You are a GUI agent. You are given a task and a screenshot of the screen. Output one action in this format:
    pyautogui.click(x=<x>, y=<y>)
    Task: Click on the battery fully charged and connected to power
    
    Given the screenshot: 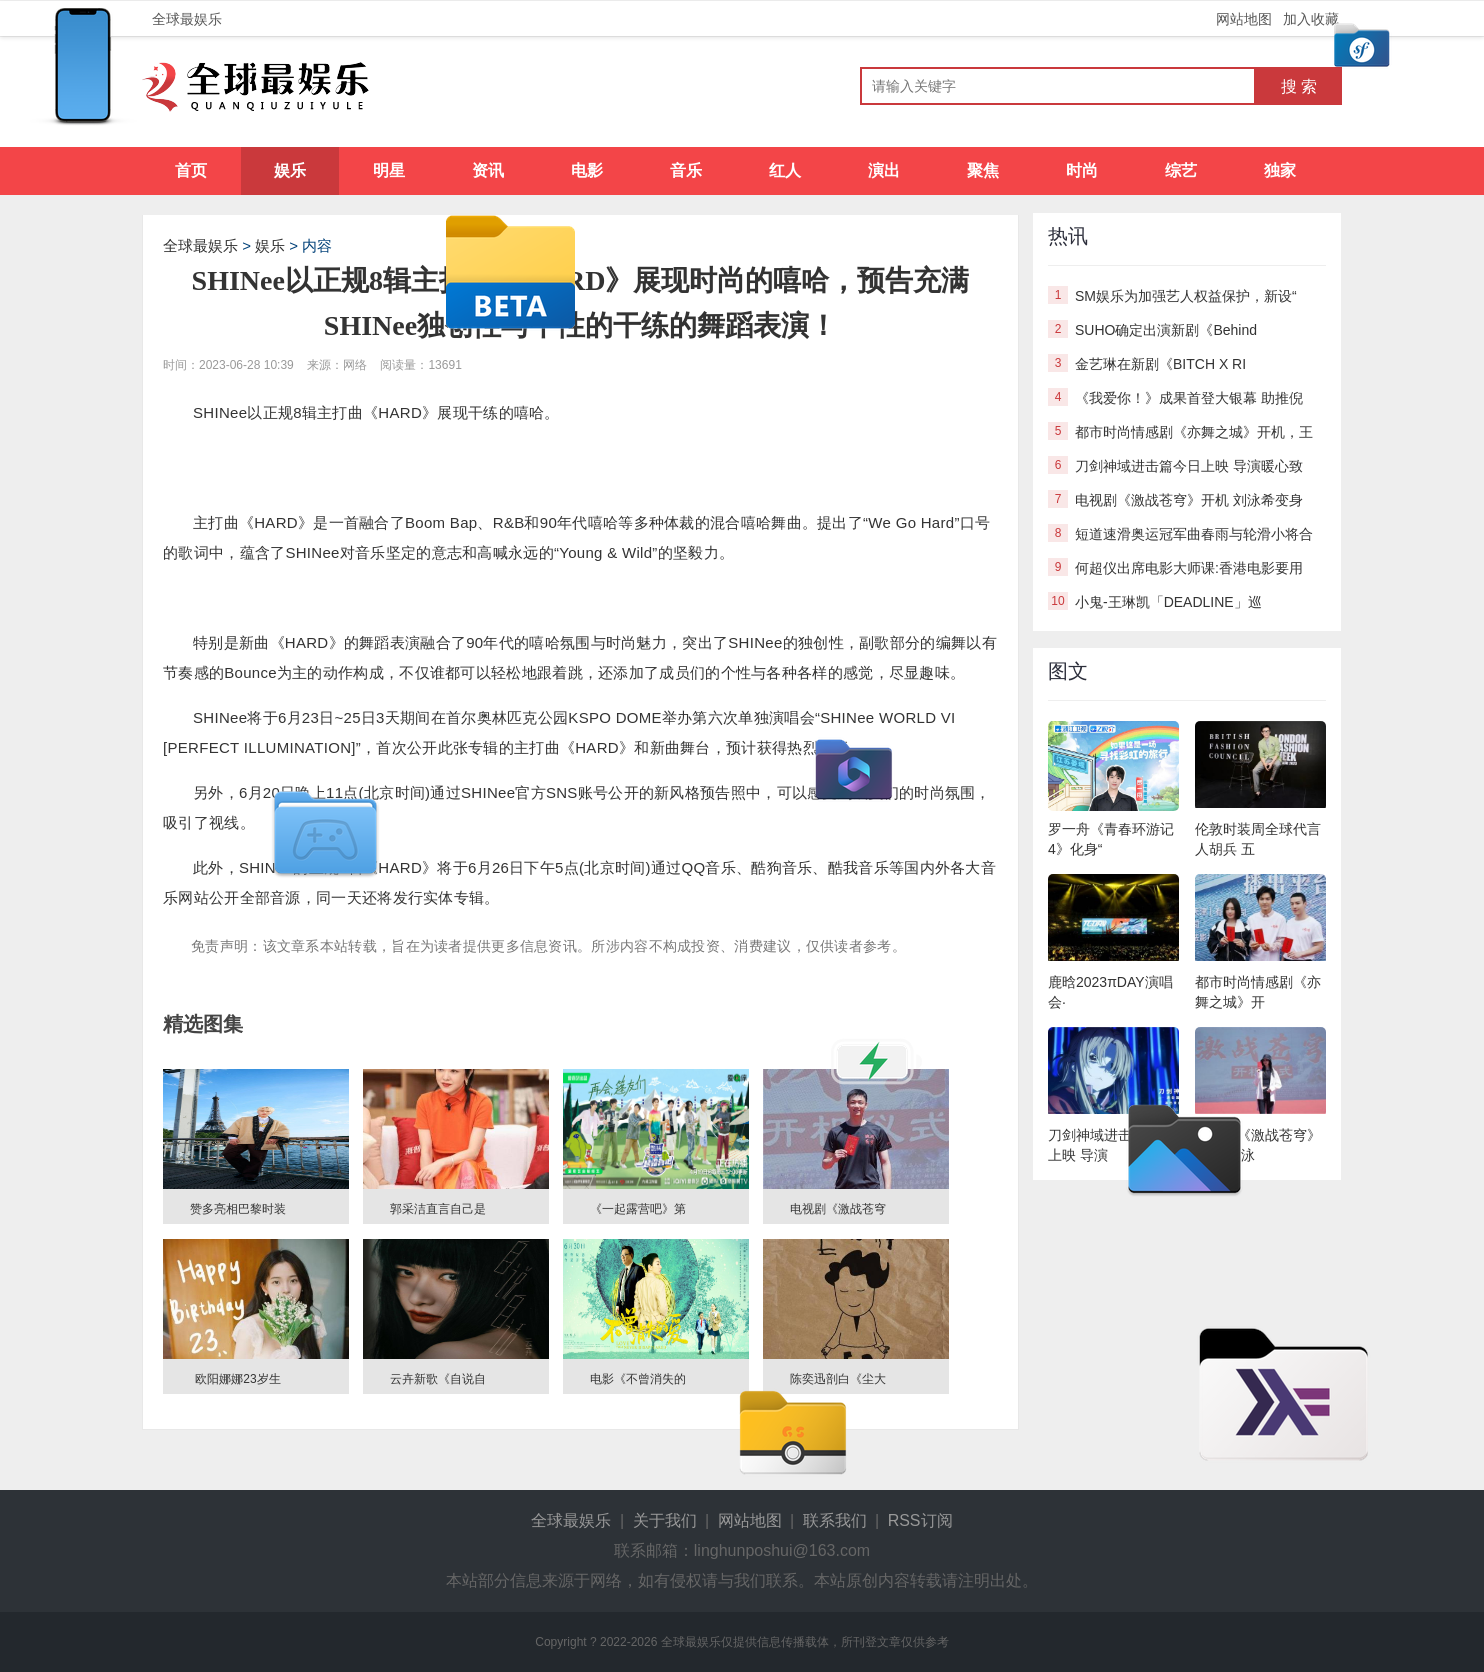 What is the action you would take?
    pyautogui.click(x=876, y=1061)
    